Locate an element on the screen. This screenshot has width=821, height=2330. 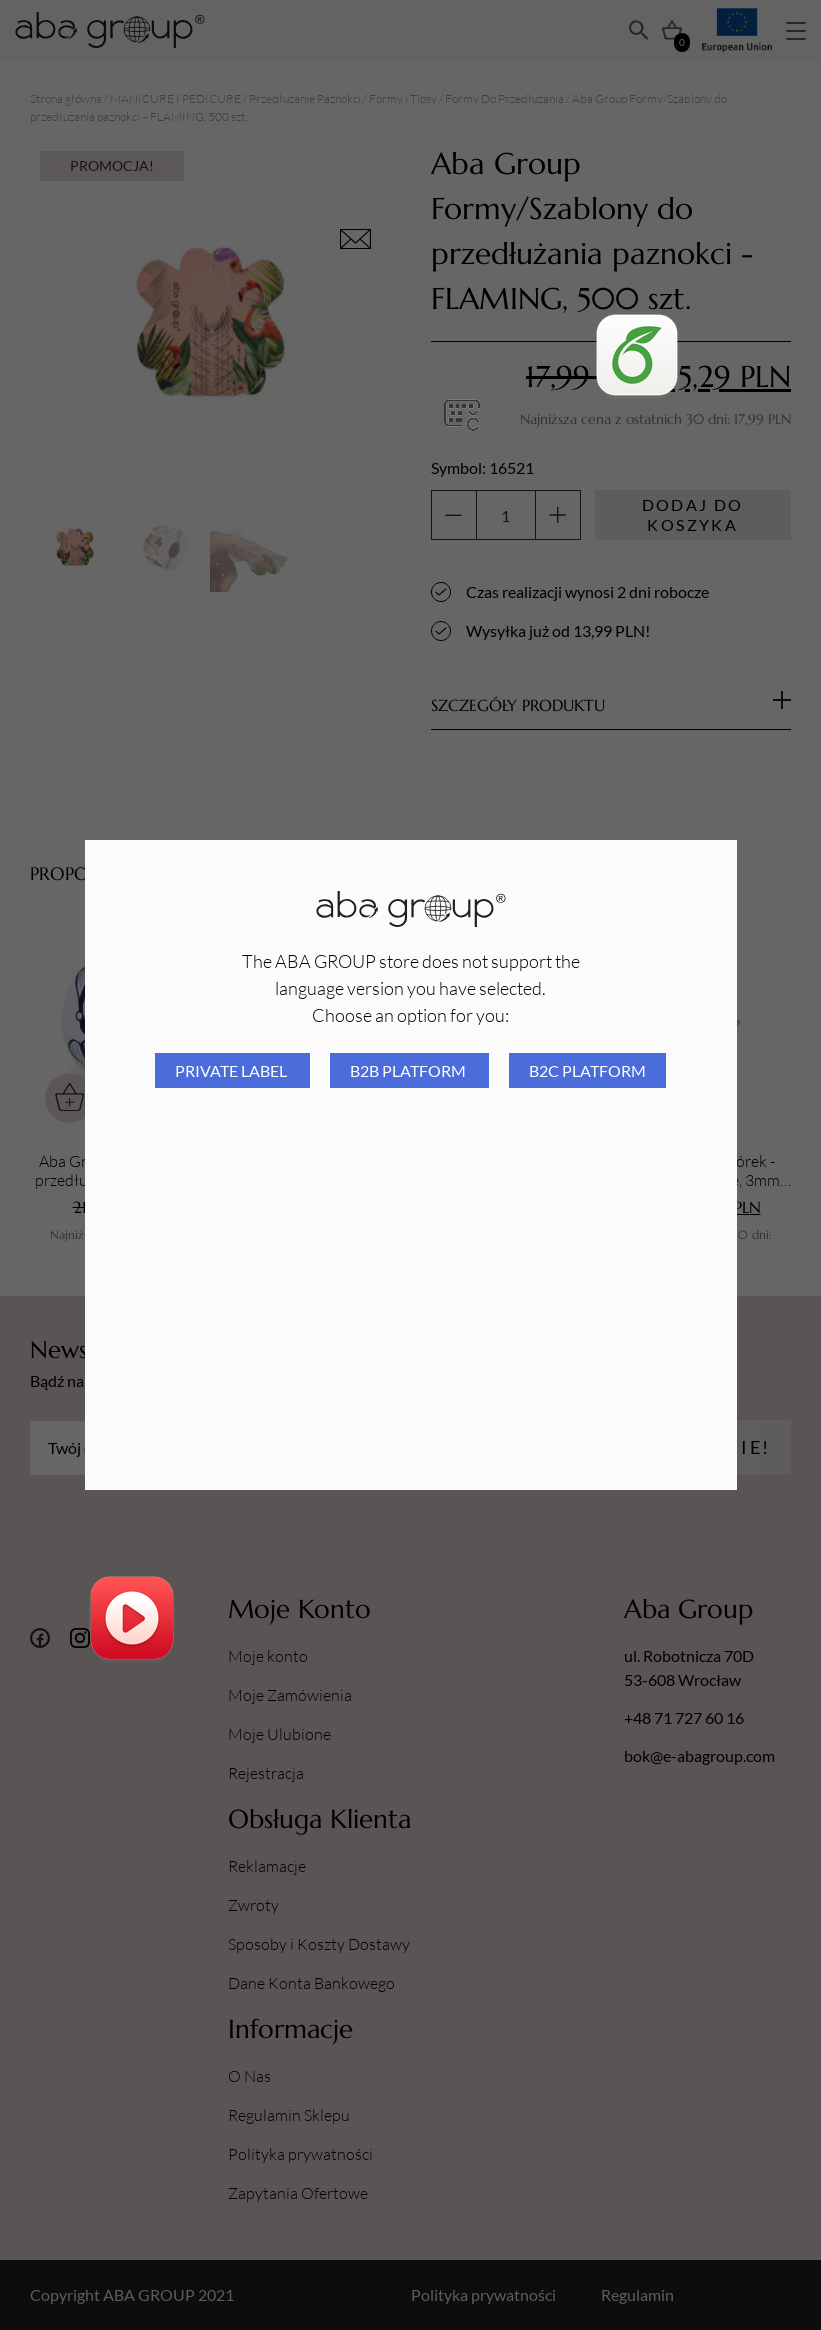
open youtube music desktop app is located at coordinates (132, 1618).